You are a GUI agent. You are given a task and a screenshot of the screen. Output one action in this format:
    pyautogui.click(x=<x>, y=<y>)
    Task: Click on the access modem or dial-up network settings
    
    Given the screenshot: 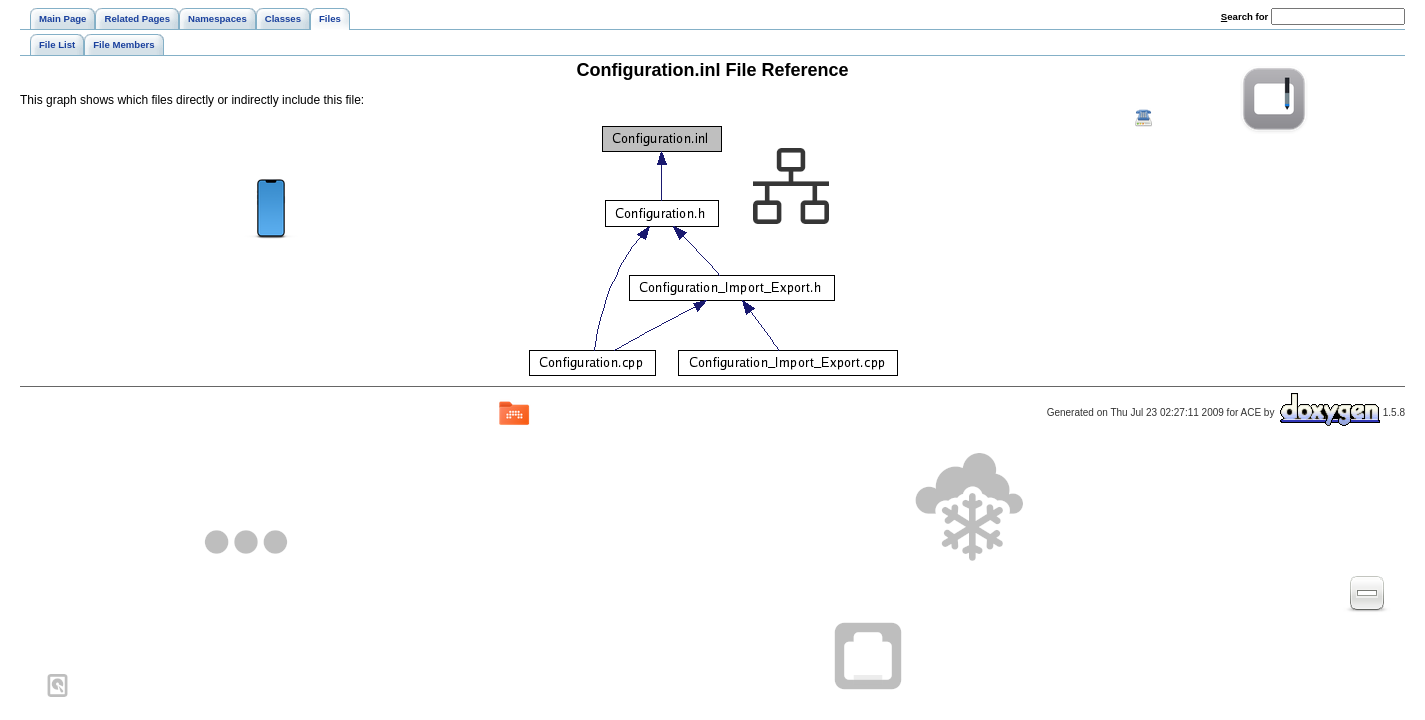 What is the action you would take?
    pyautogui.click(x=1143, y=118)
    